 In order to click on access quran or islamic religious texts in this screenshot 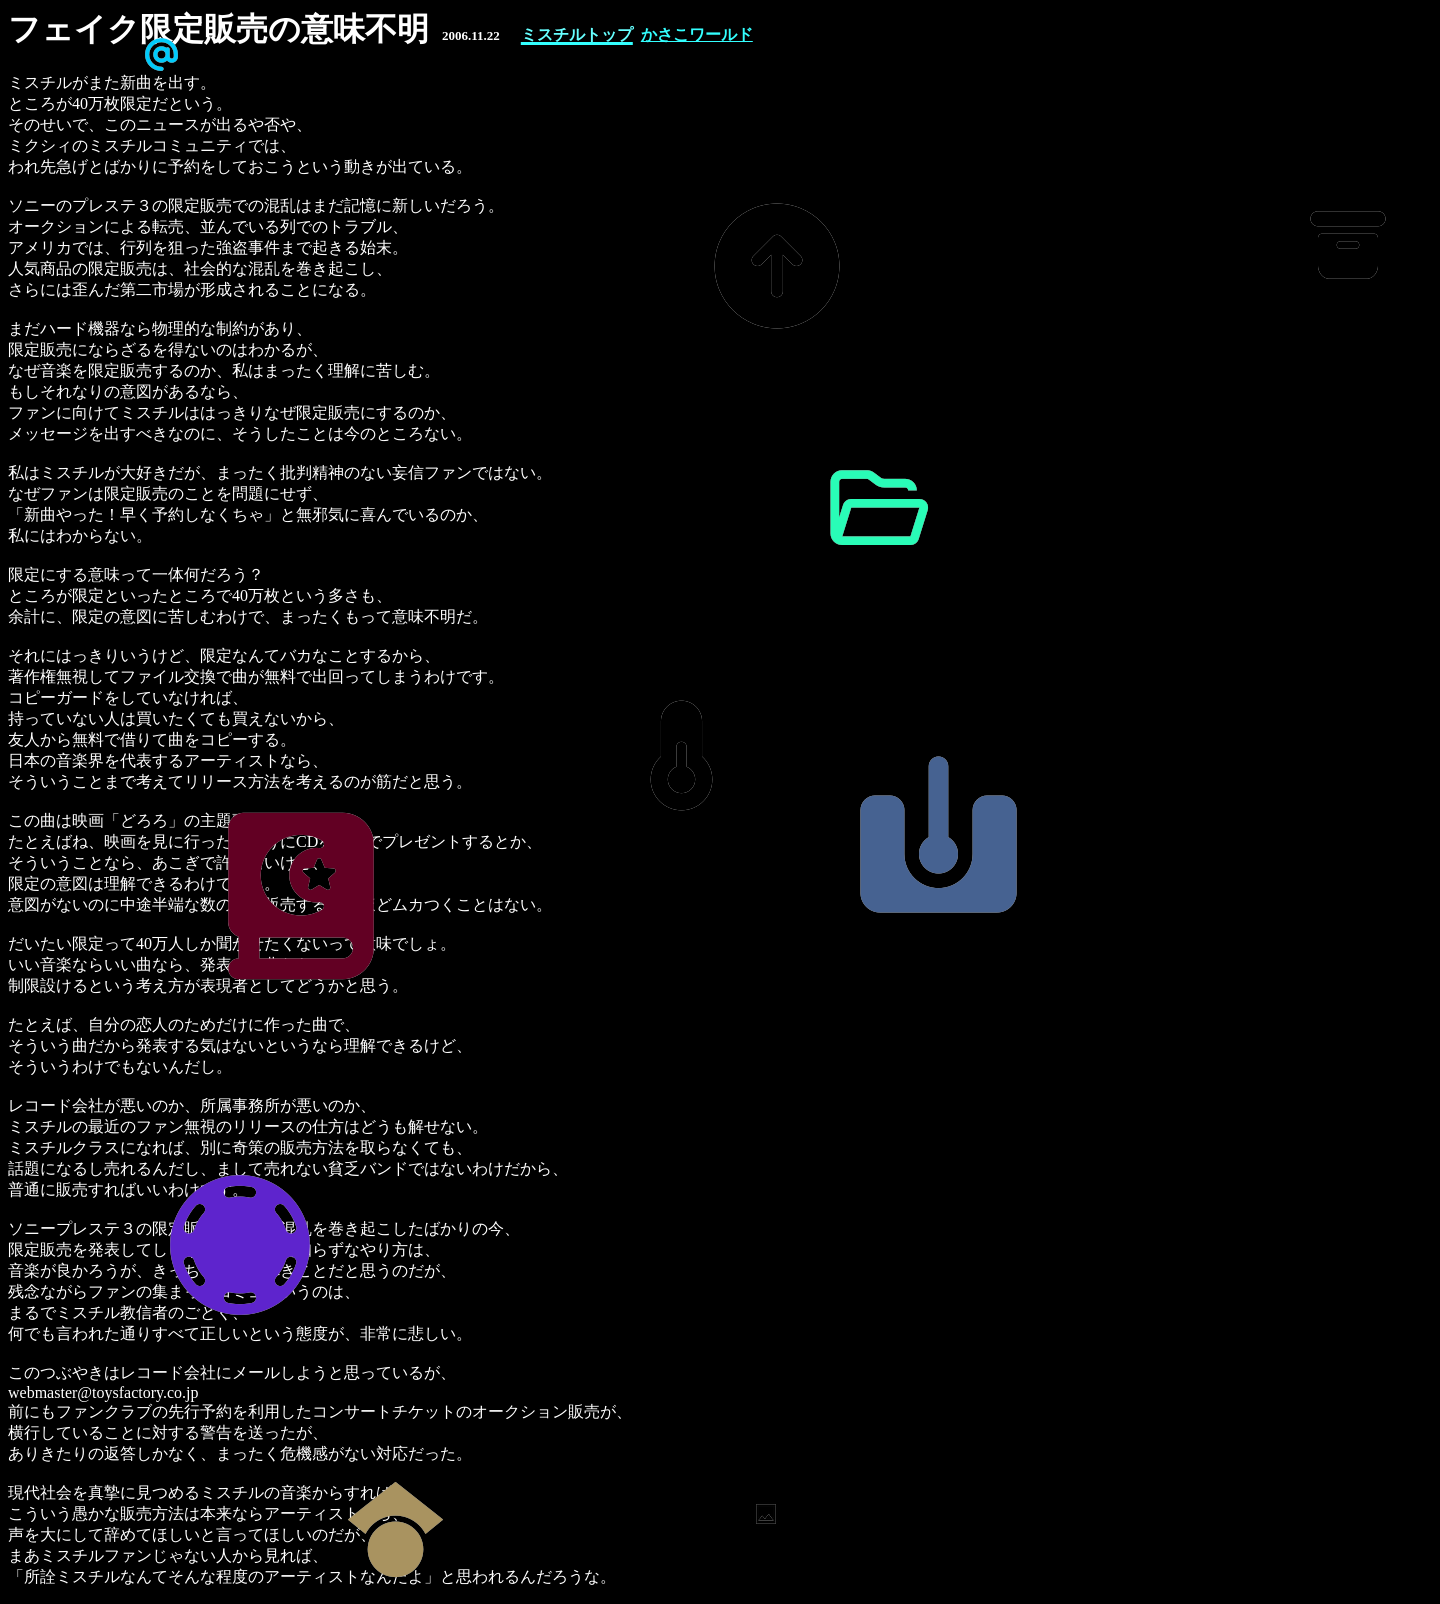, I will do `click(301, 896)`.